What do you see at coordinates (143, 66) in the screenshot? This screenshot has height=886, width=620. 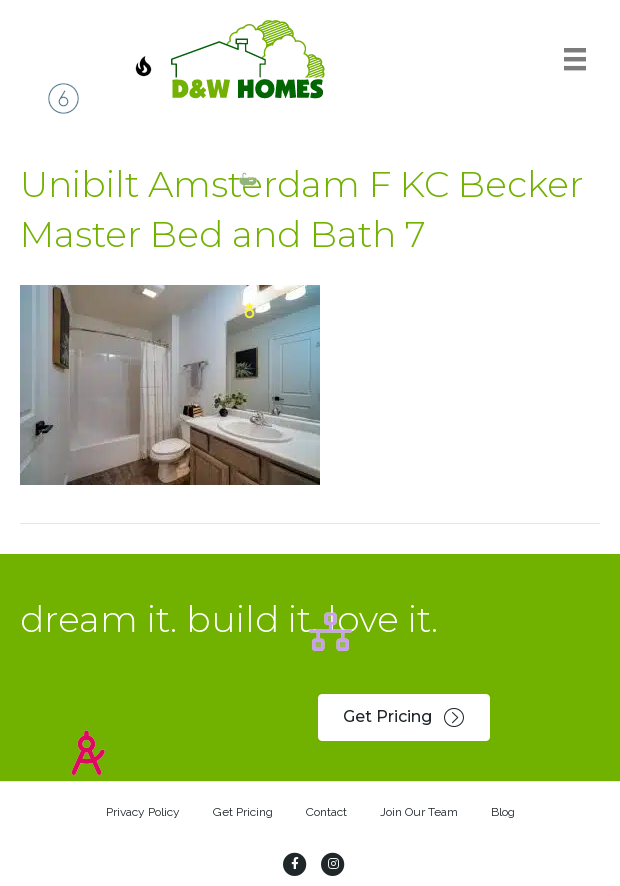 I see `locate nearby fire stations` at bounding box center [143, 66].